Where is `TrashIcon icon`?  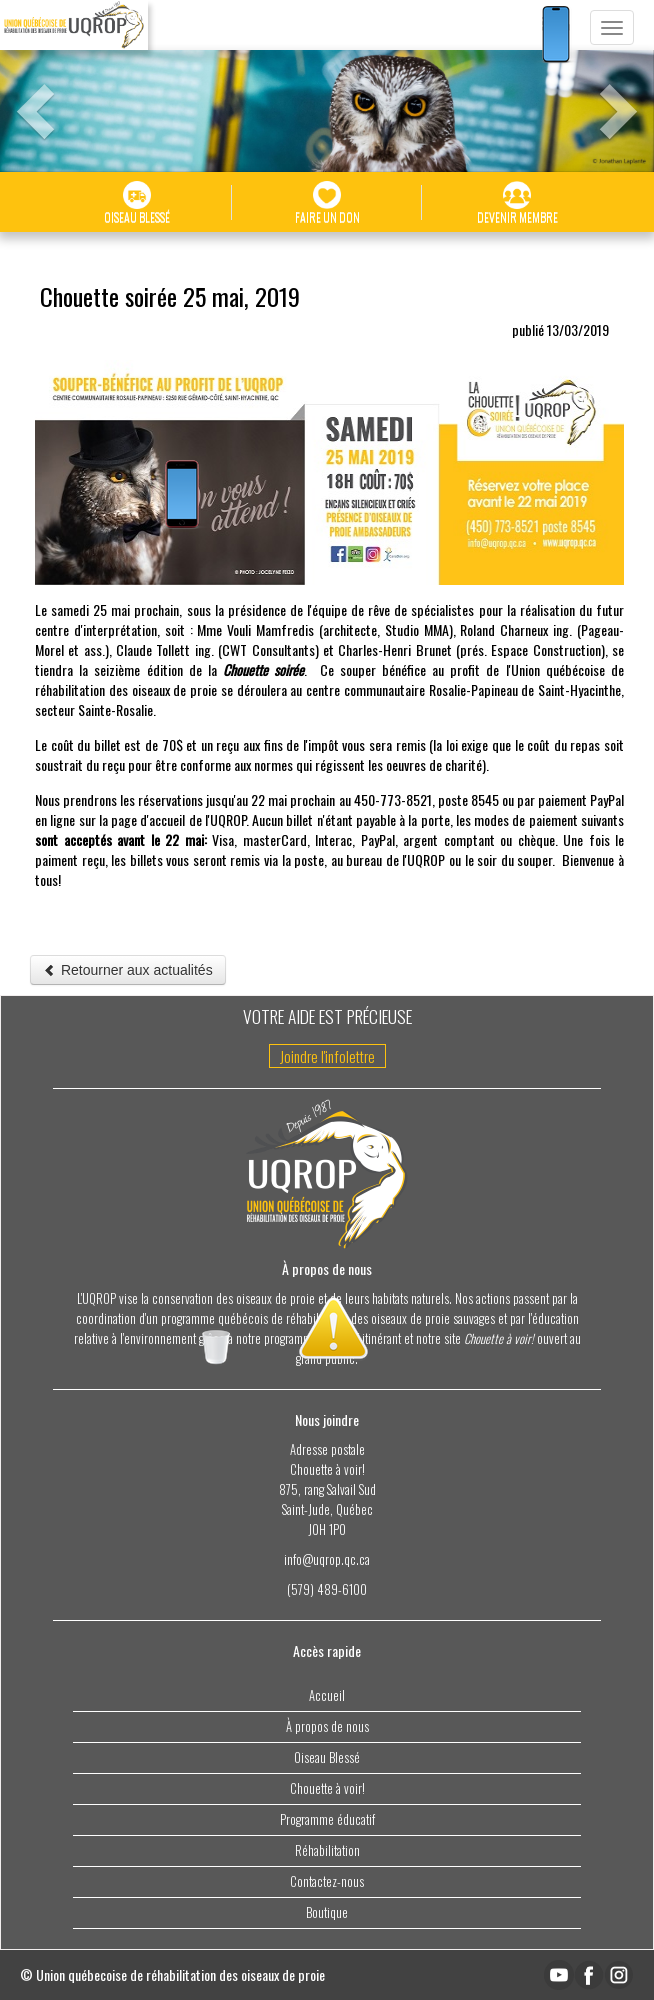 TrashIcon icon is located at coordinates (216, 1347).